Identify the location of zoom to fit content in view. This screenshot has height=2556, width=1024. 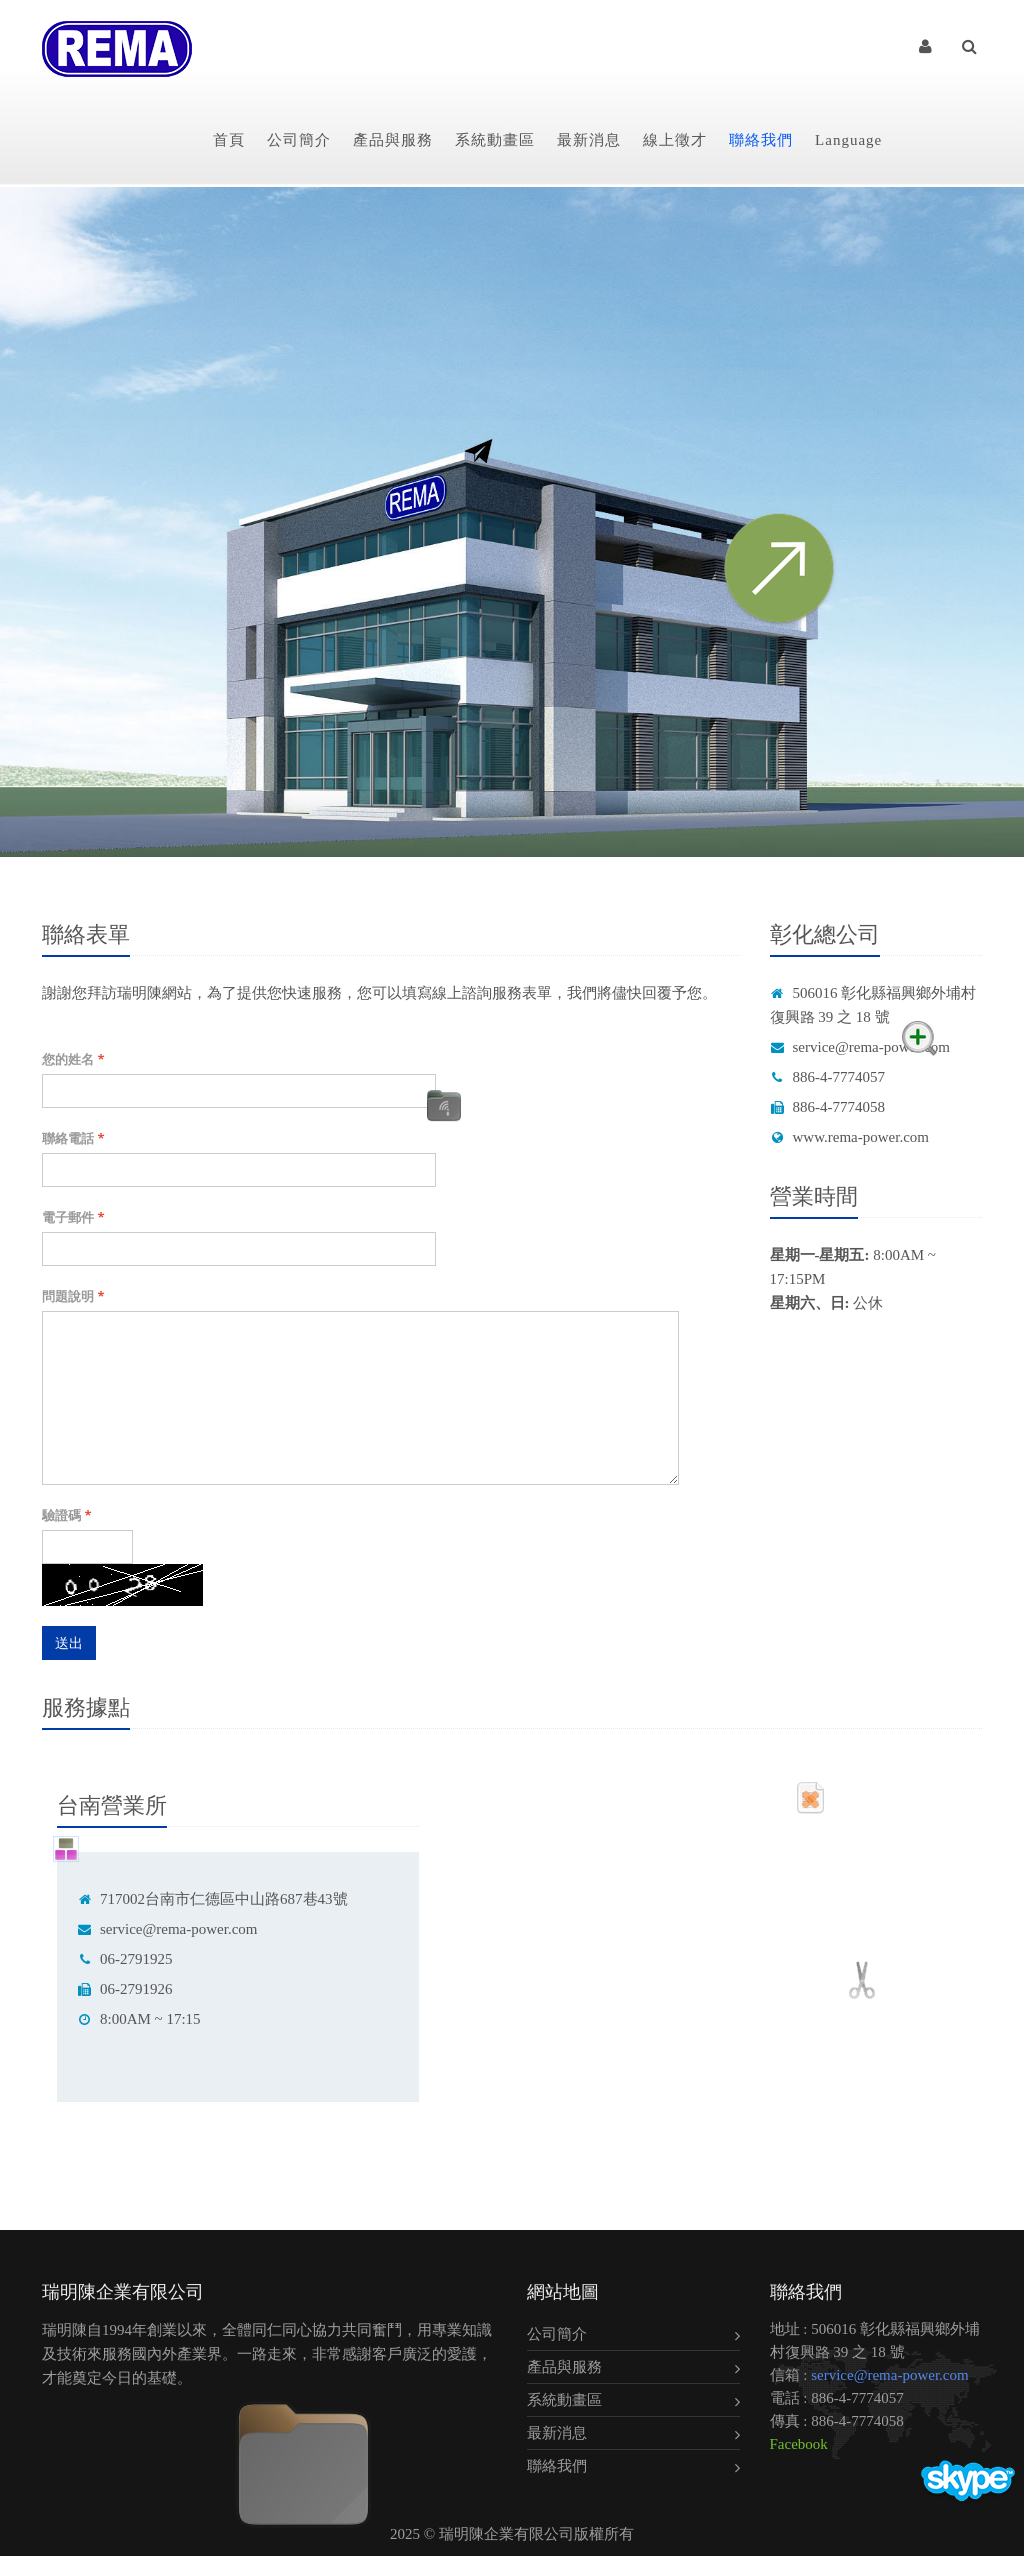
(919, 1038).